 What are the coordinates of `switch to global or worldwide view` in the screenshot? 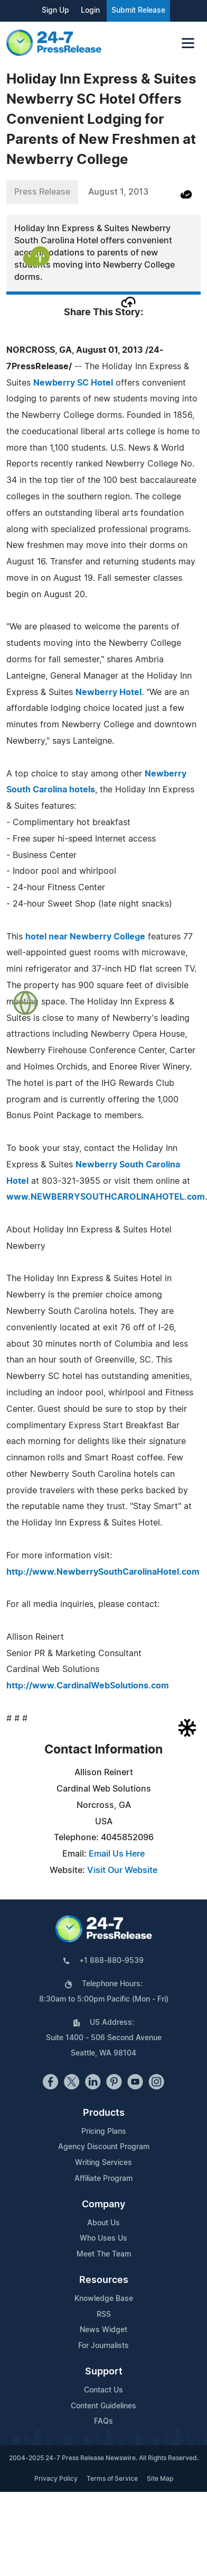 It's located at (25, 1003).